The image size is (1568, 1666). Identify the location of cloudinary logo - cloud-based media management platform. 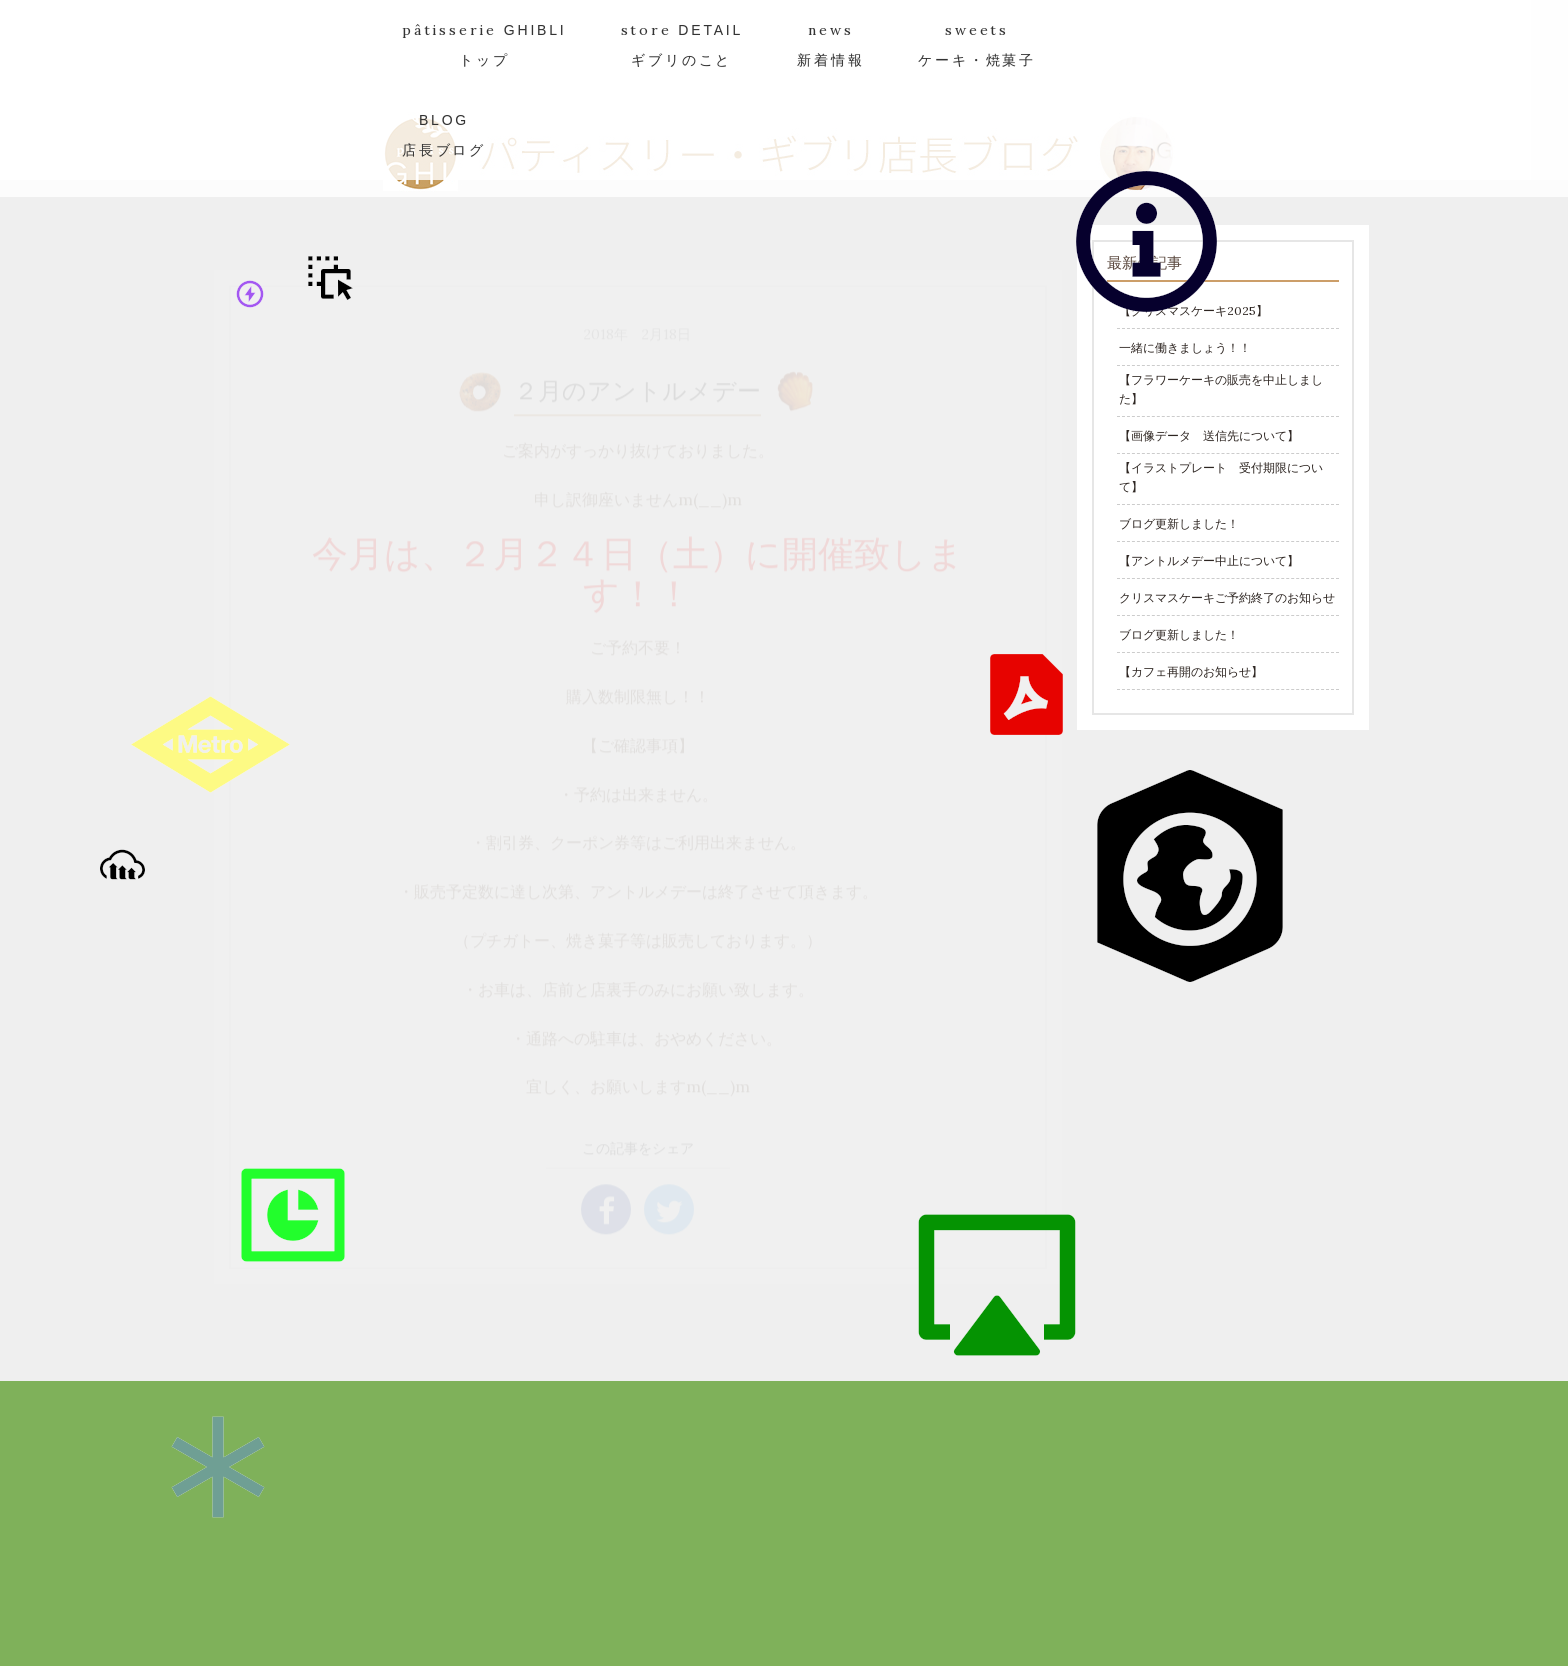
(122, 864).